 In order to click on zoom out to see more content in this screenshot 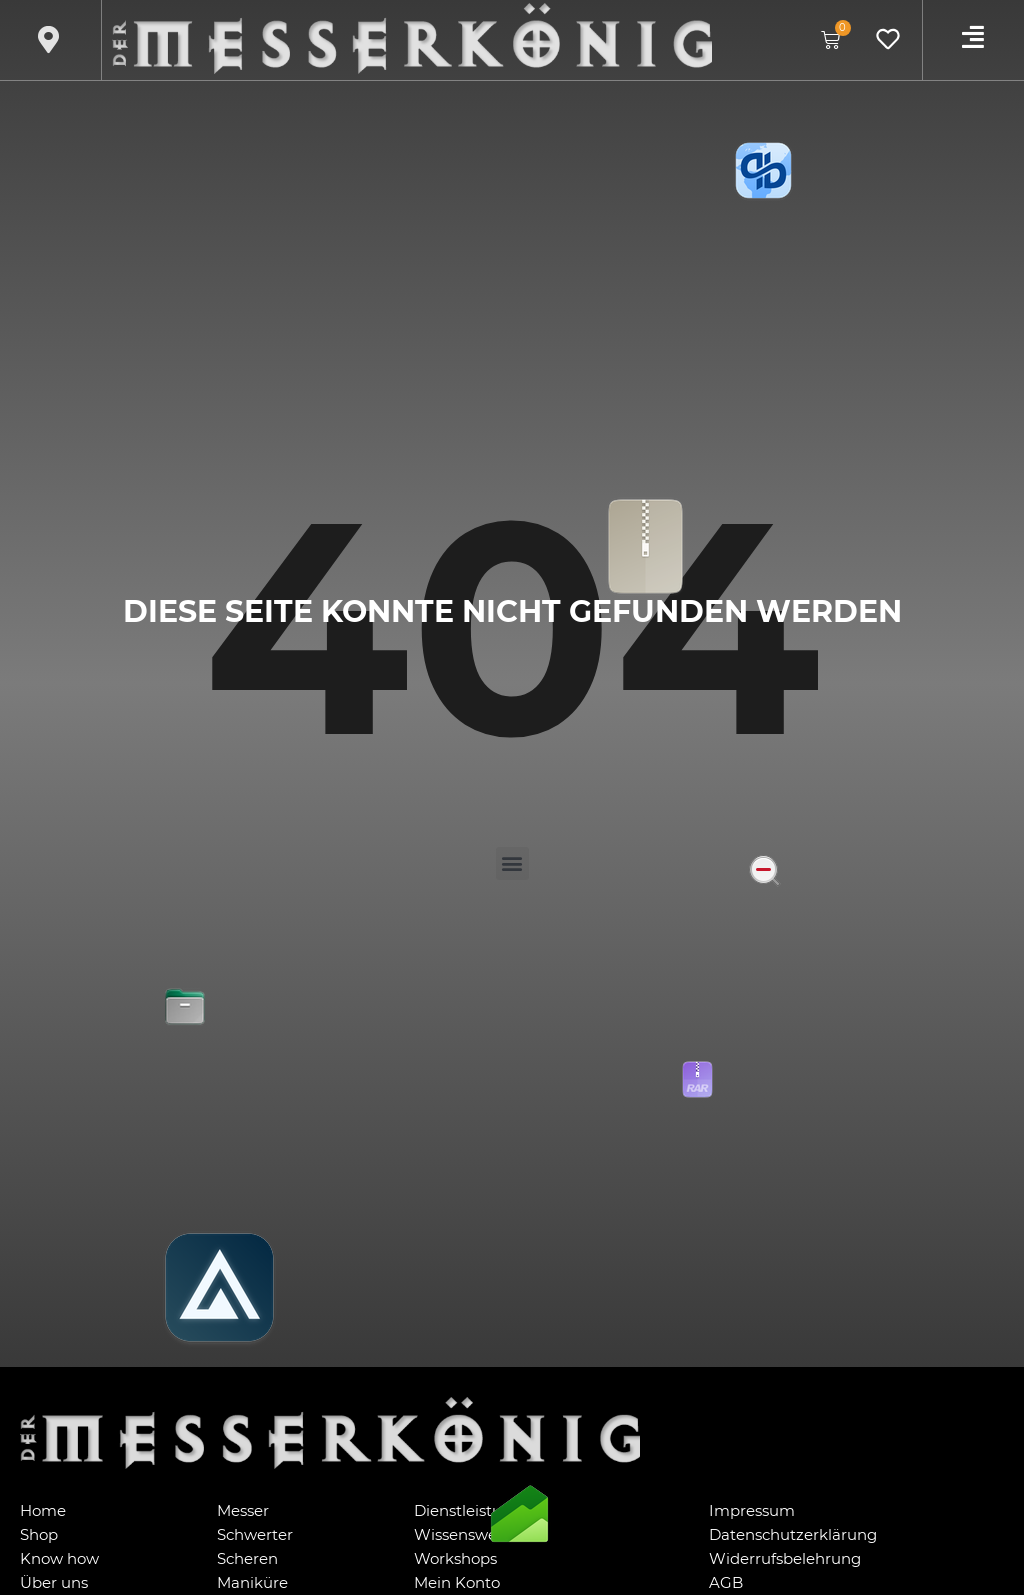, I will do `click(765, 871)`.